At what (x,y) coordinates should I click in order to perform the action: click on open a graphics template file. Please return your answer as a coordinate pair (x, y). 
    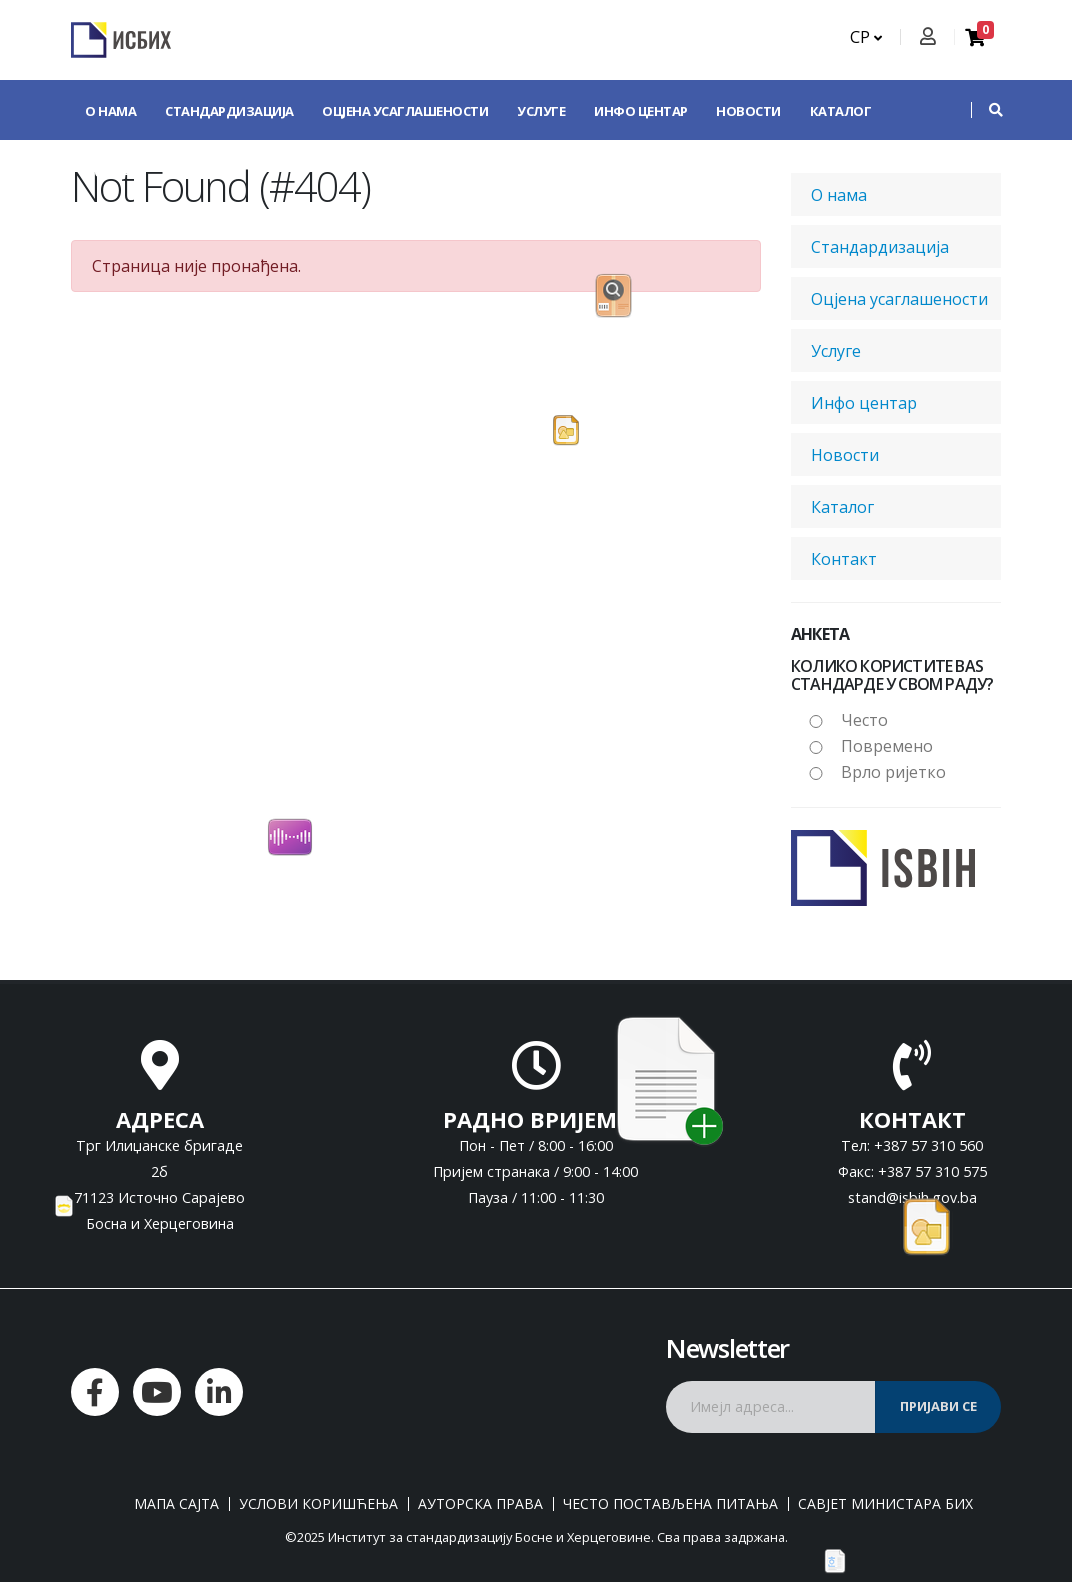
    Looking at the image, I should click on (926, 1226).